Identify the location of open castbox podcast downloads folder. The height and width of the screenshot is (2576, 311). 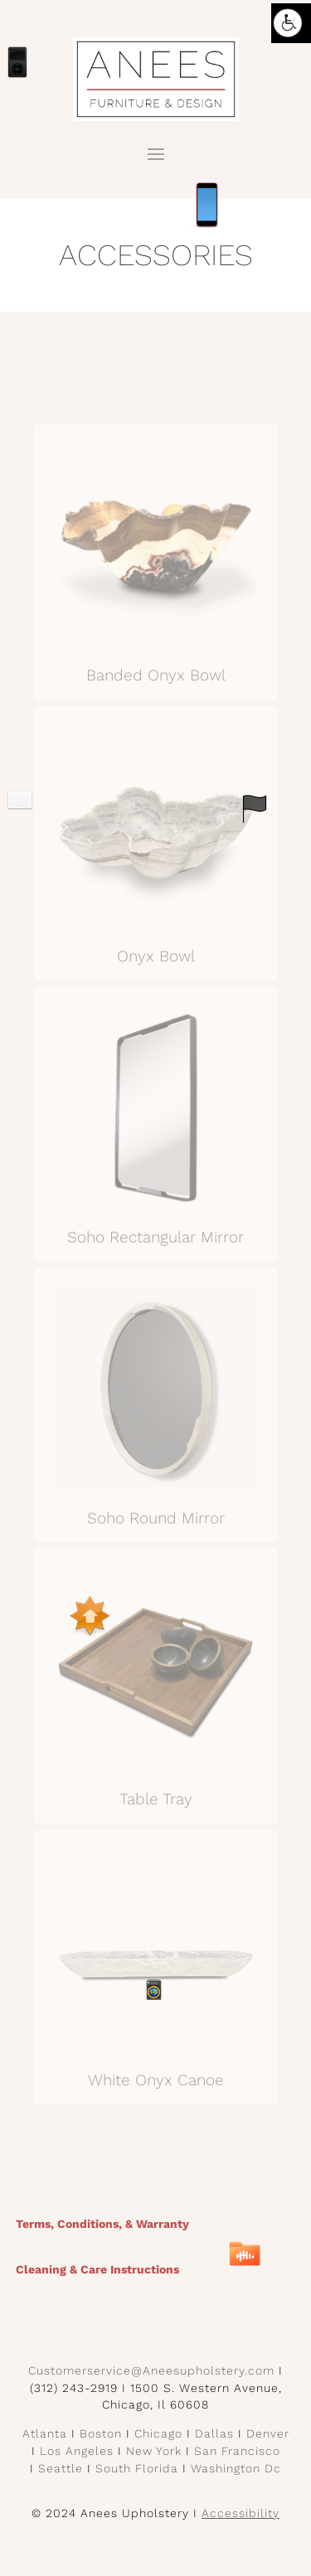
(245, 2254).